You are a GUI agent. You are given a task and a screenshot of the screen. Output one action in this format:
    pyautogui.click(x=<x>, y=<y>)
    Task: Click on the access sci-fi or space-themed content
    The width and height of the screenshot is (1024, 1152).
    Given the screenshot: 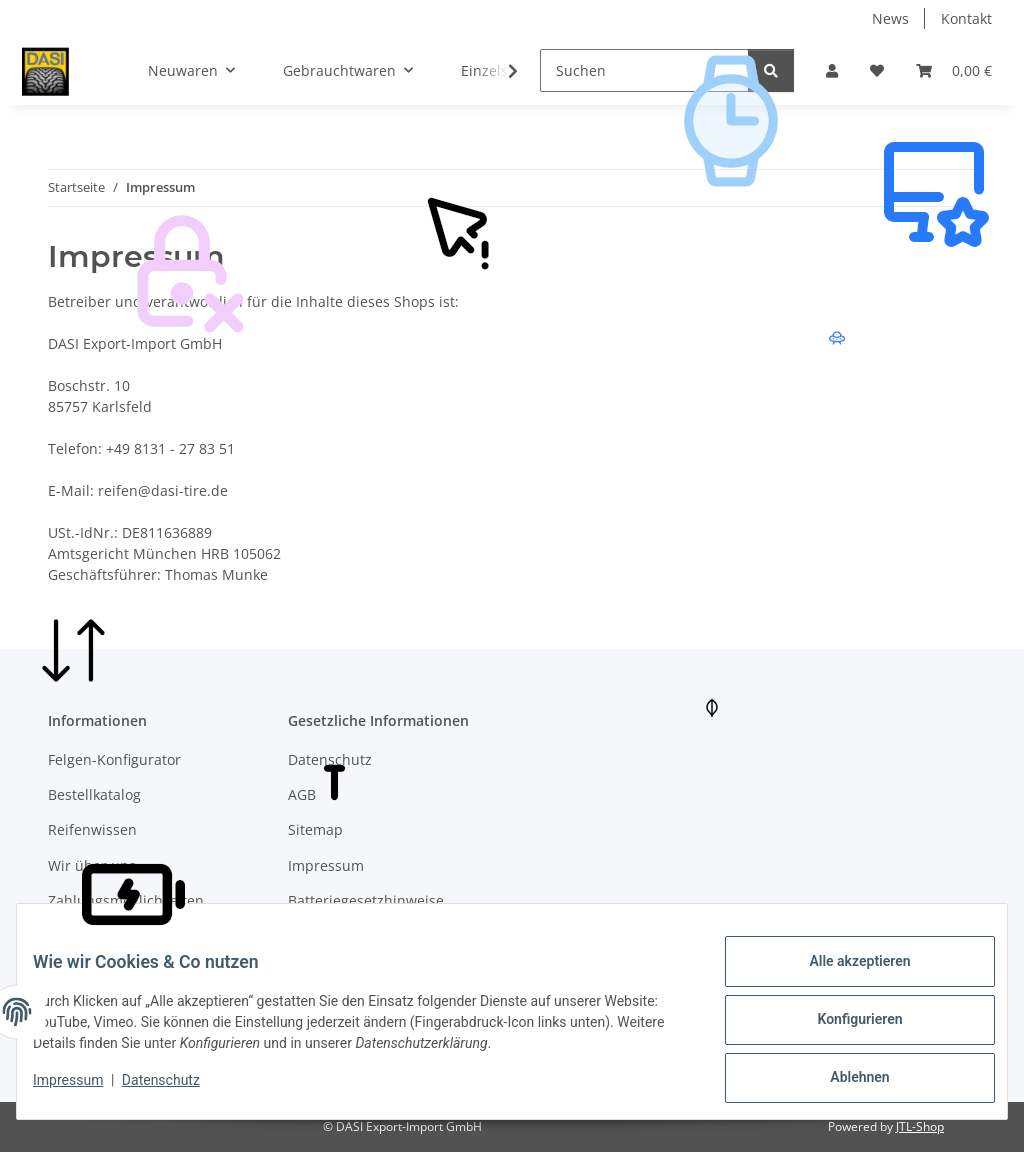 What is the action you would take?
    pyautogui.click(x=837, y=338)
    